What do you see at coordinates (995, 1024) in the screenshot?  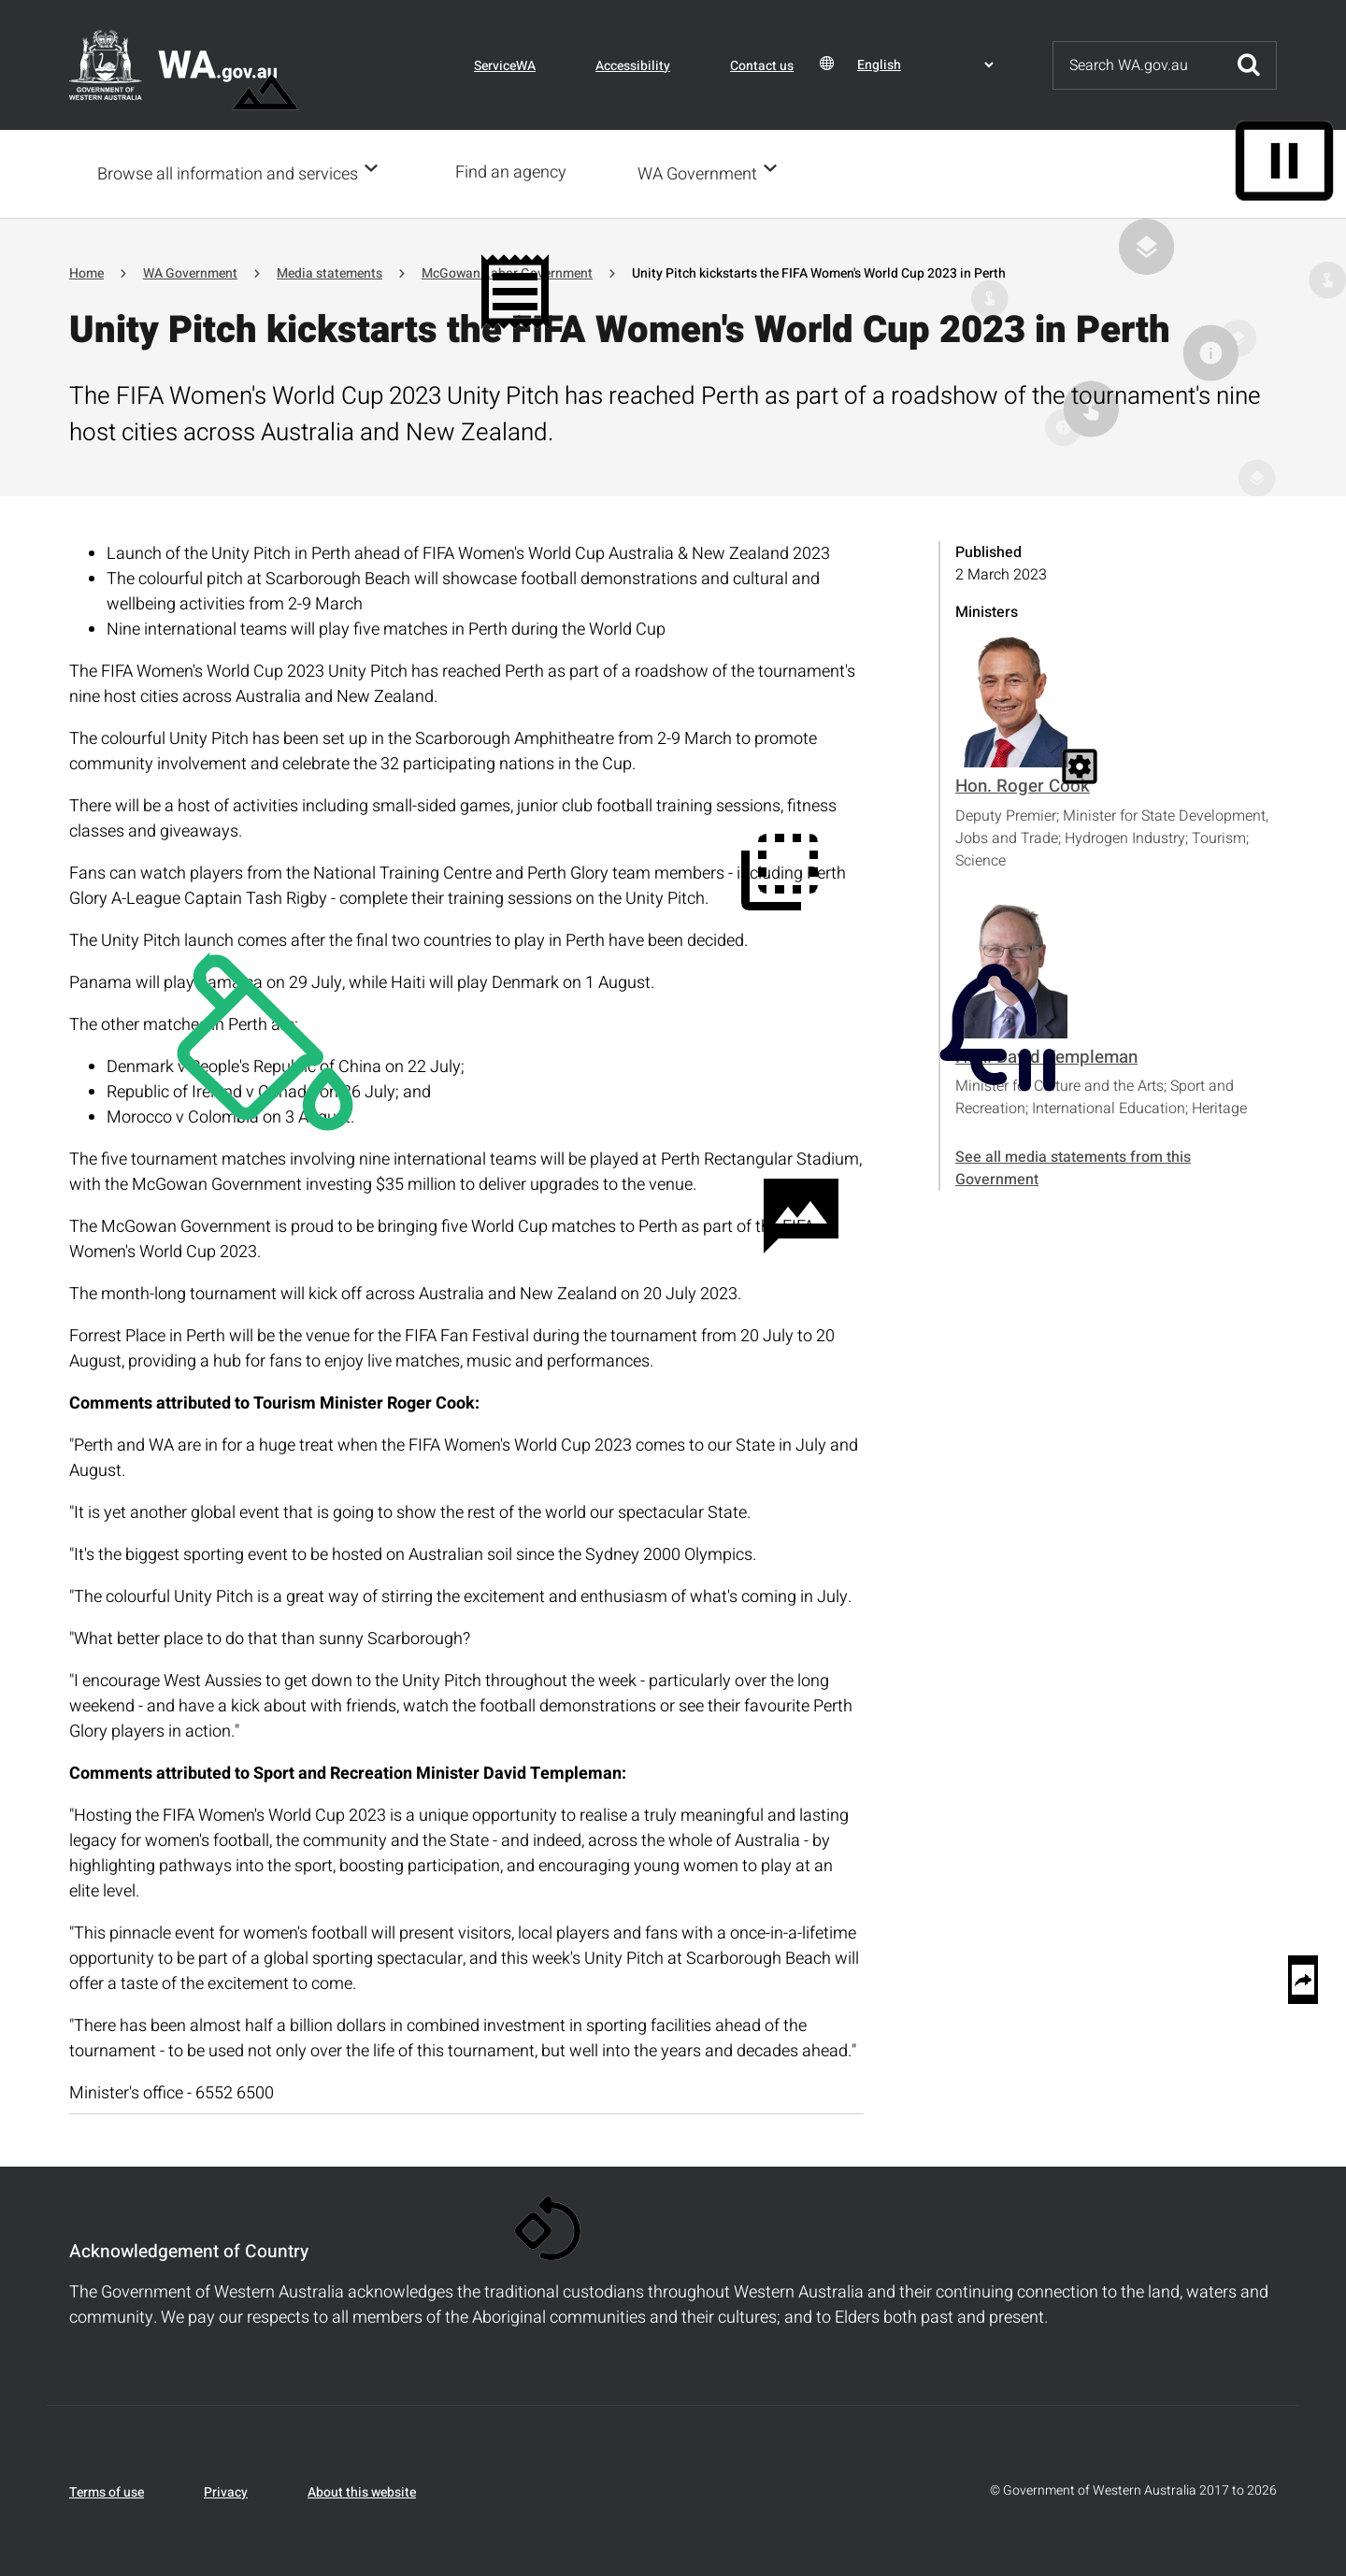 I see `pause notifications` at bounding box center [995, 1024].